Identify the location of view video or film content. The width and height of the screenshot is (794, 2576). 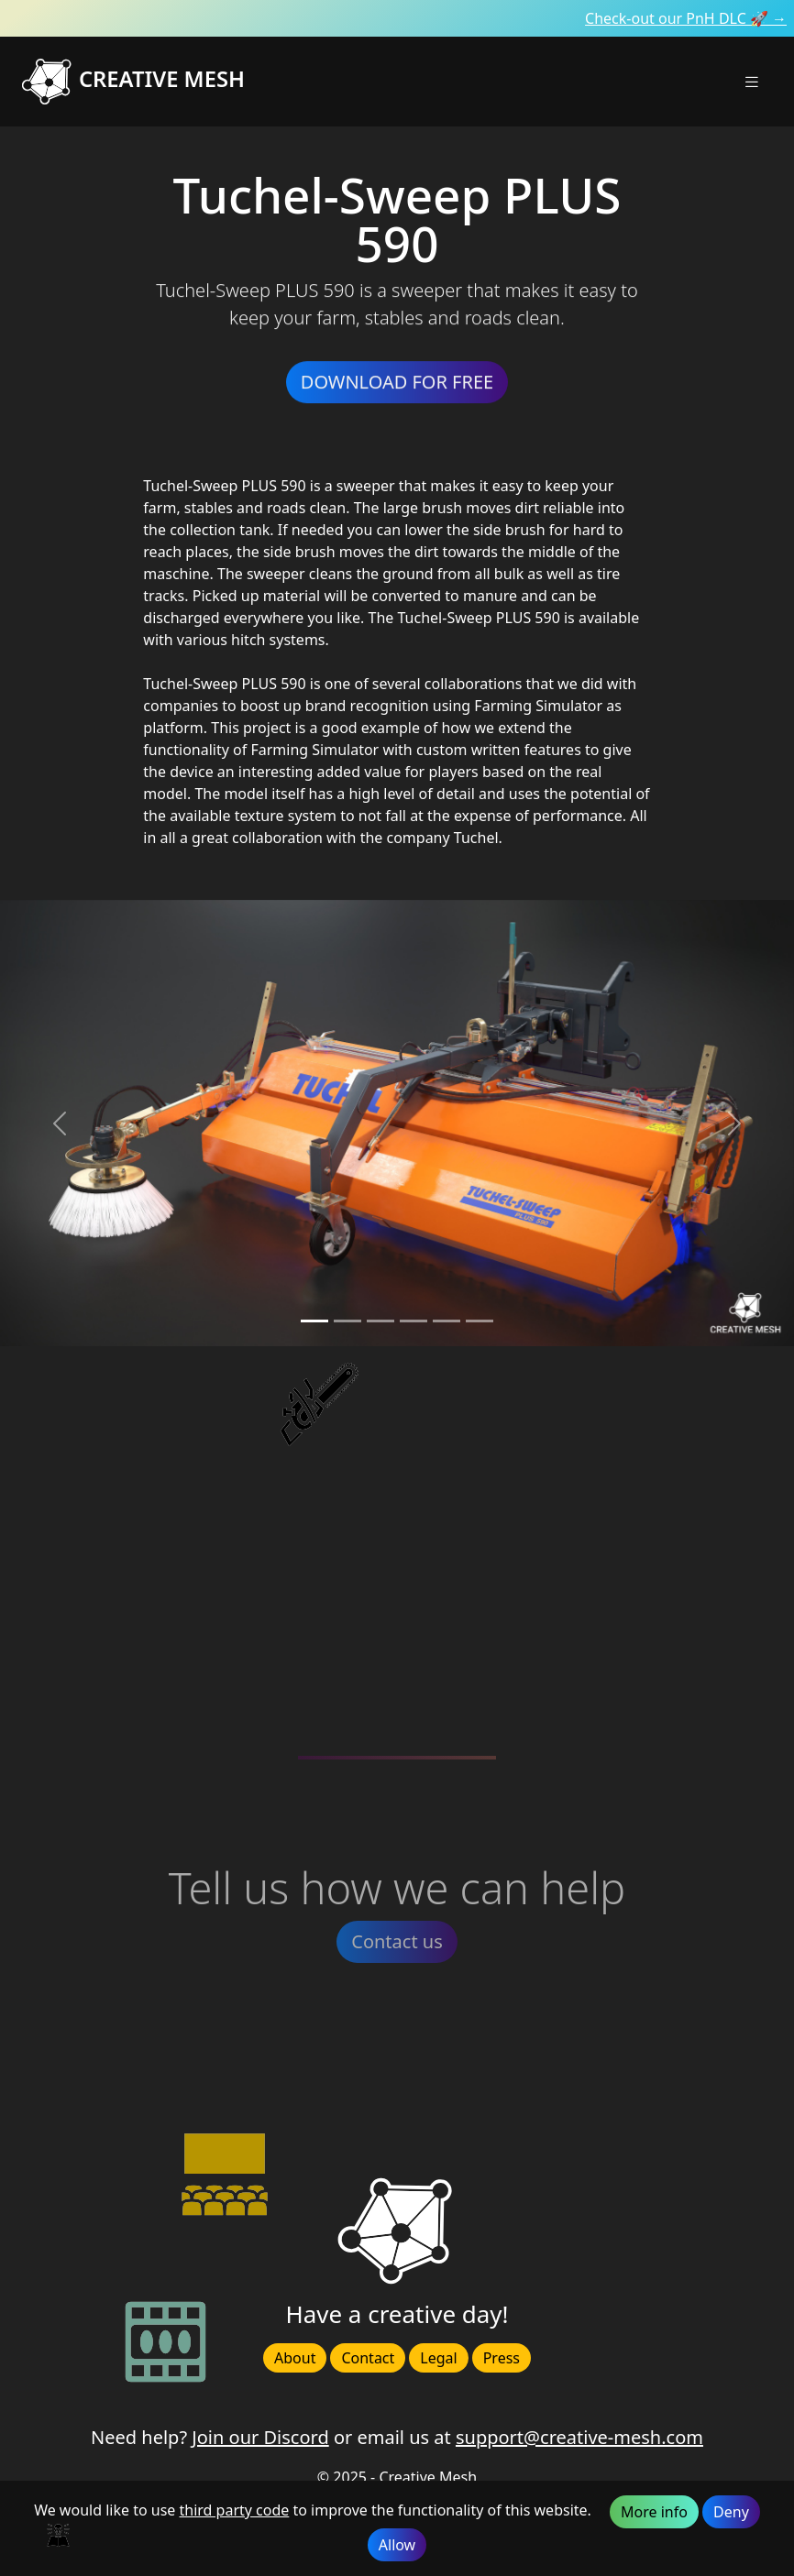
(165, 2341).